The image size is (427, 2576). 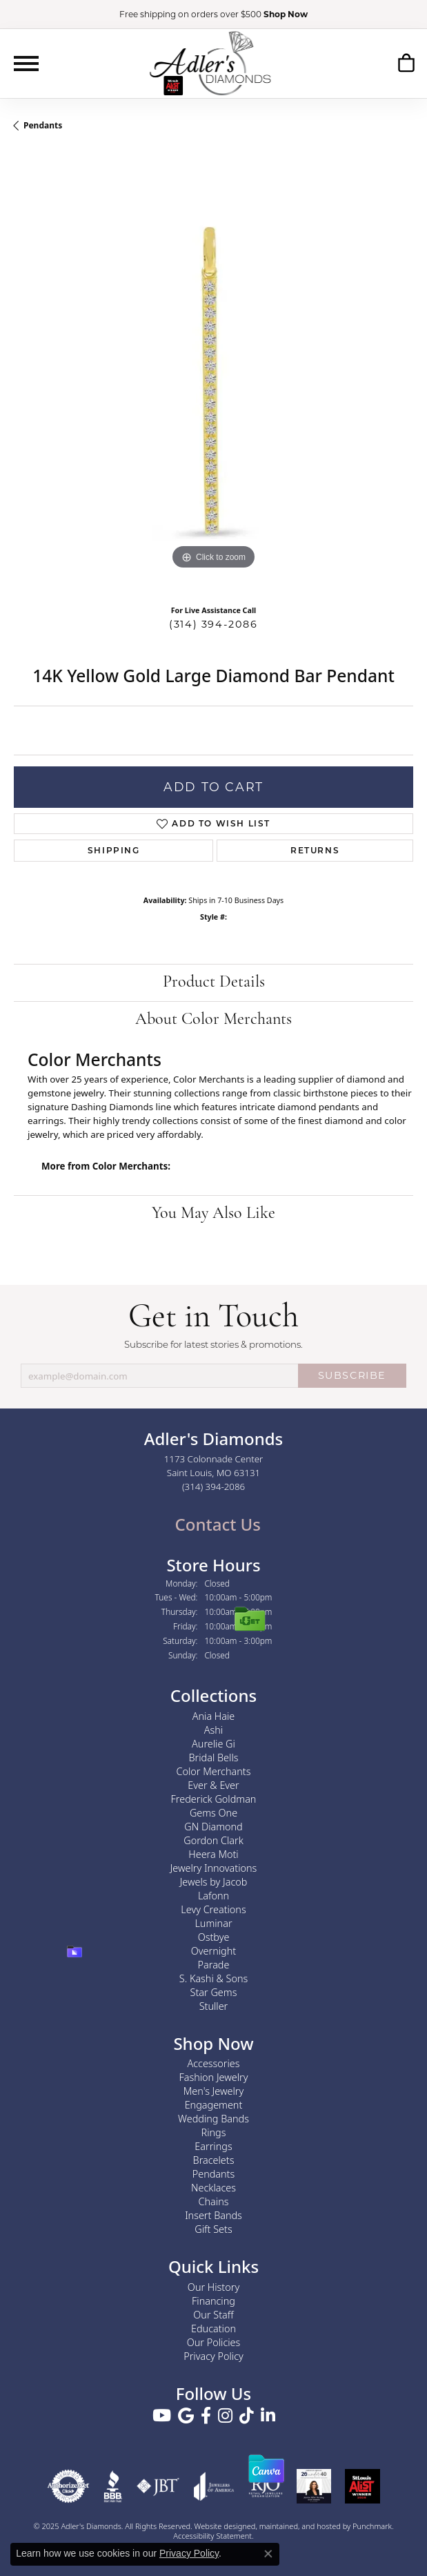 What do you see at coordinates (250, 1620) in the screenshot?
I see `open uGet download manager folder` at bounding box center [250, 1620].